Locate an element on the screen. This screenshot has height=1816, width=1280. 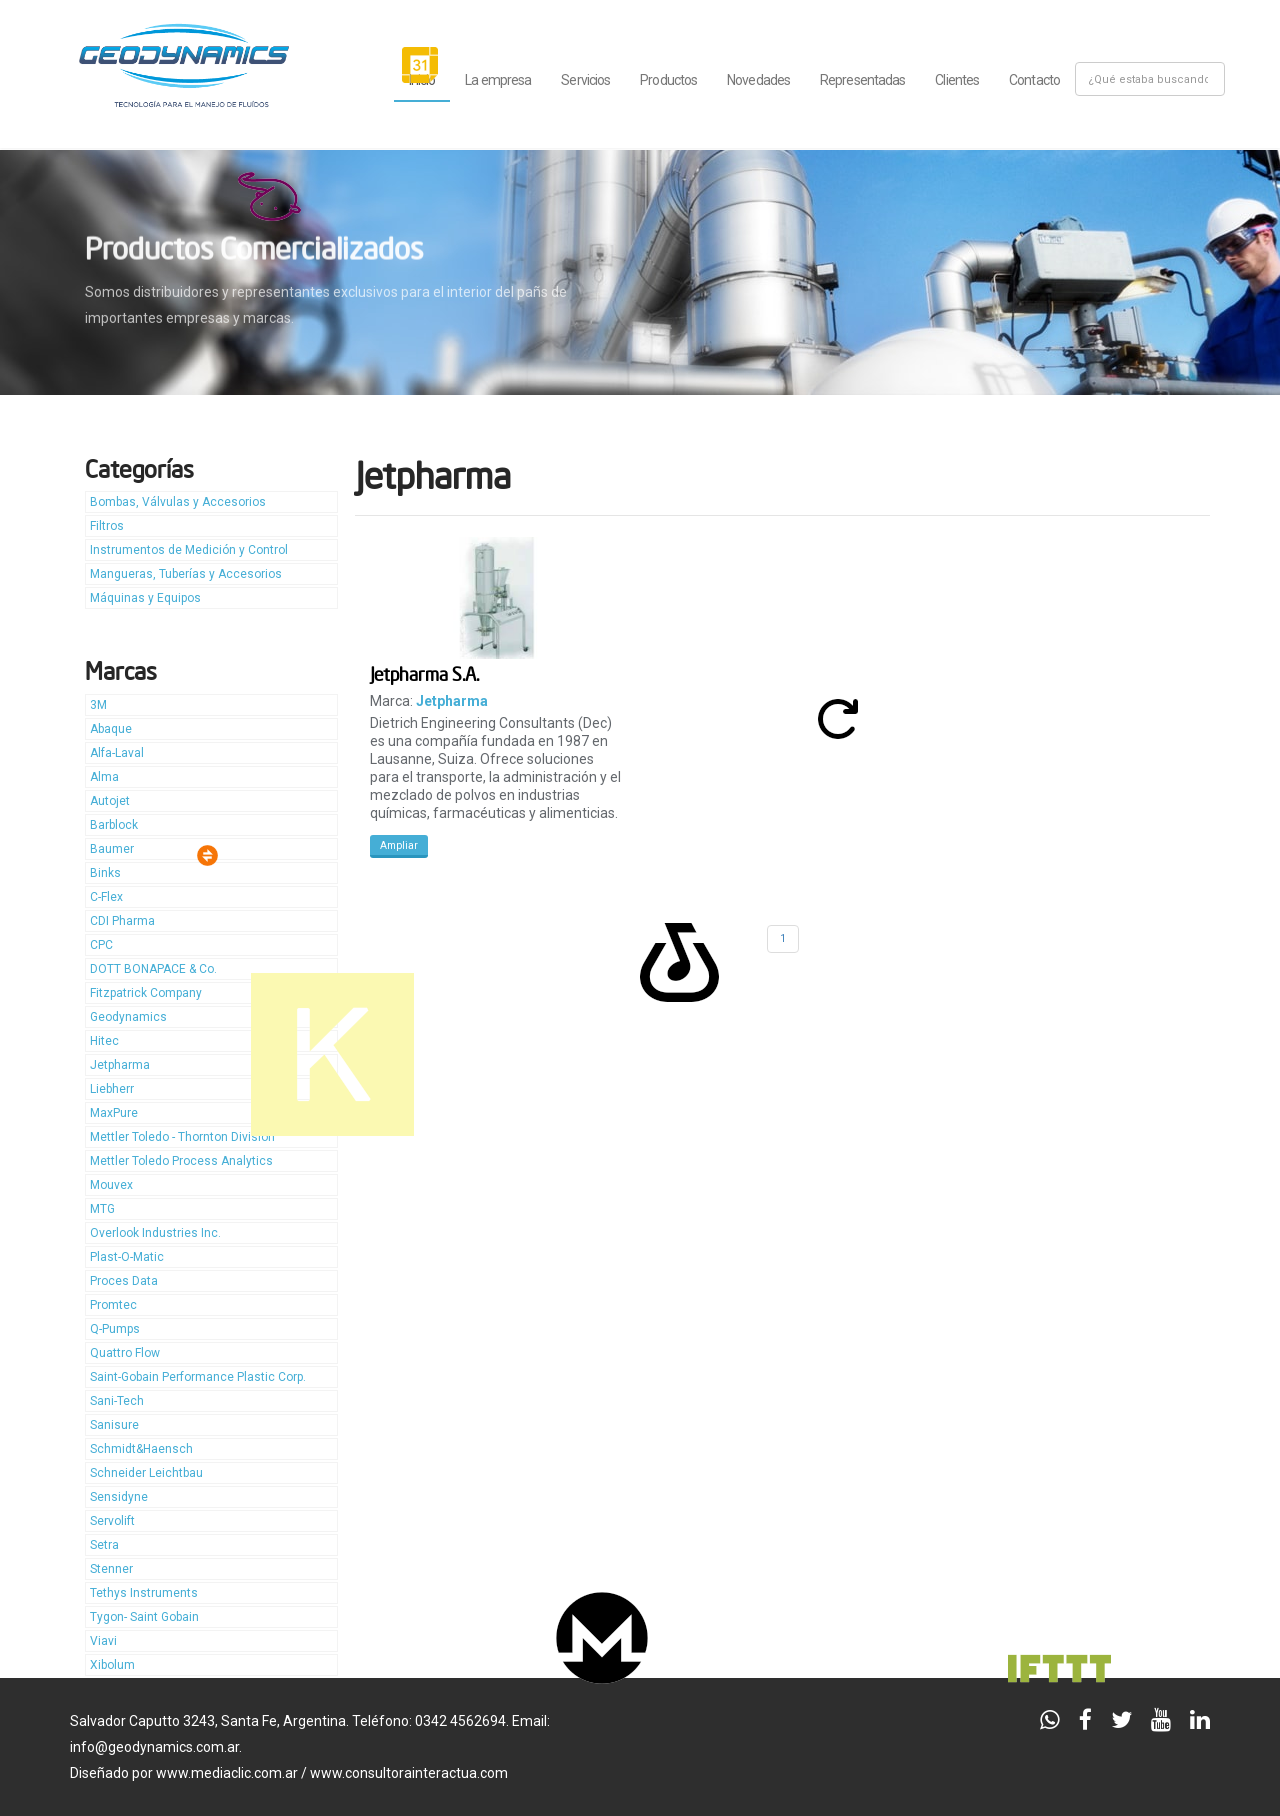
exchange or swap currencies is located at coordinates (207, 855).